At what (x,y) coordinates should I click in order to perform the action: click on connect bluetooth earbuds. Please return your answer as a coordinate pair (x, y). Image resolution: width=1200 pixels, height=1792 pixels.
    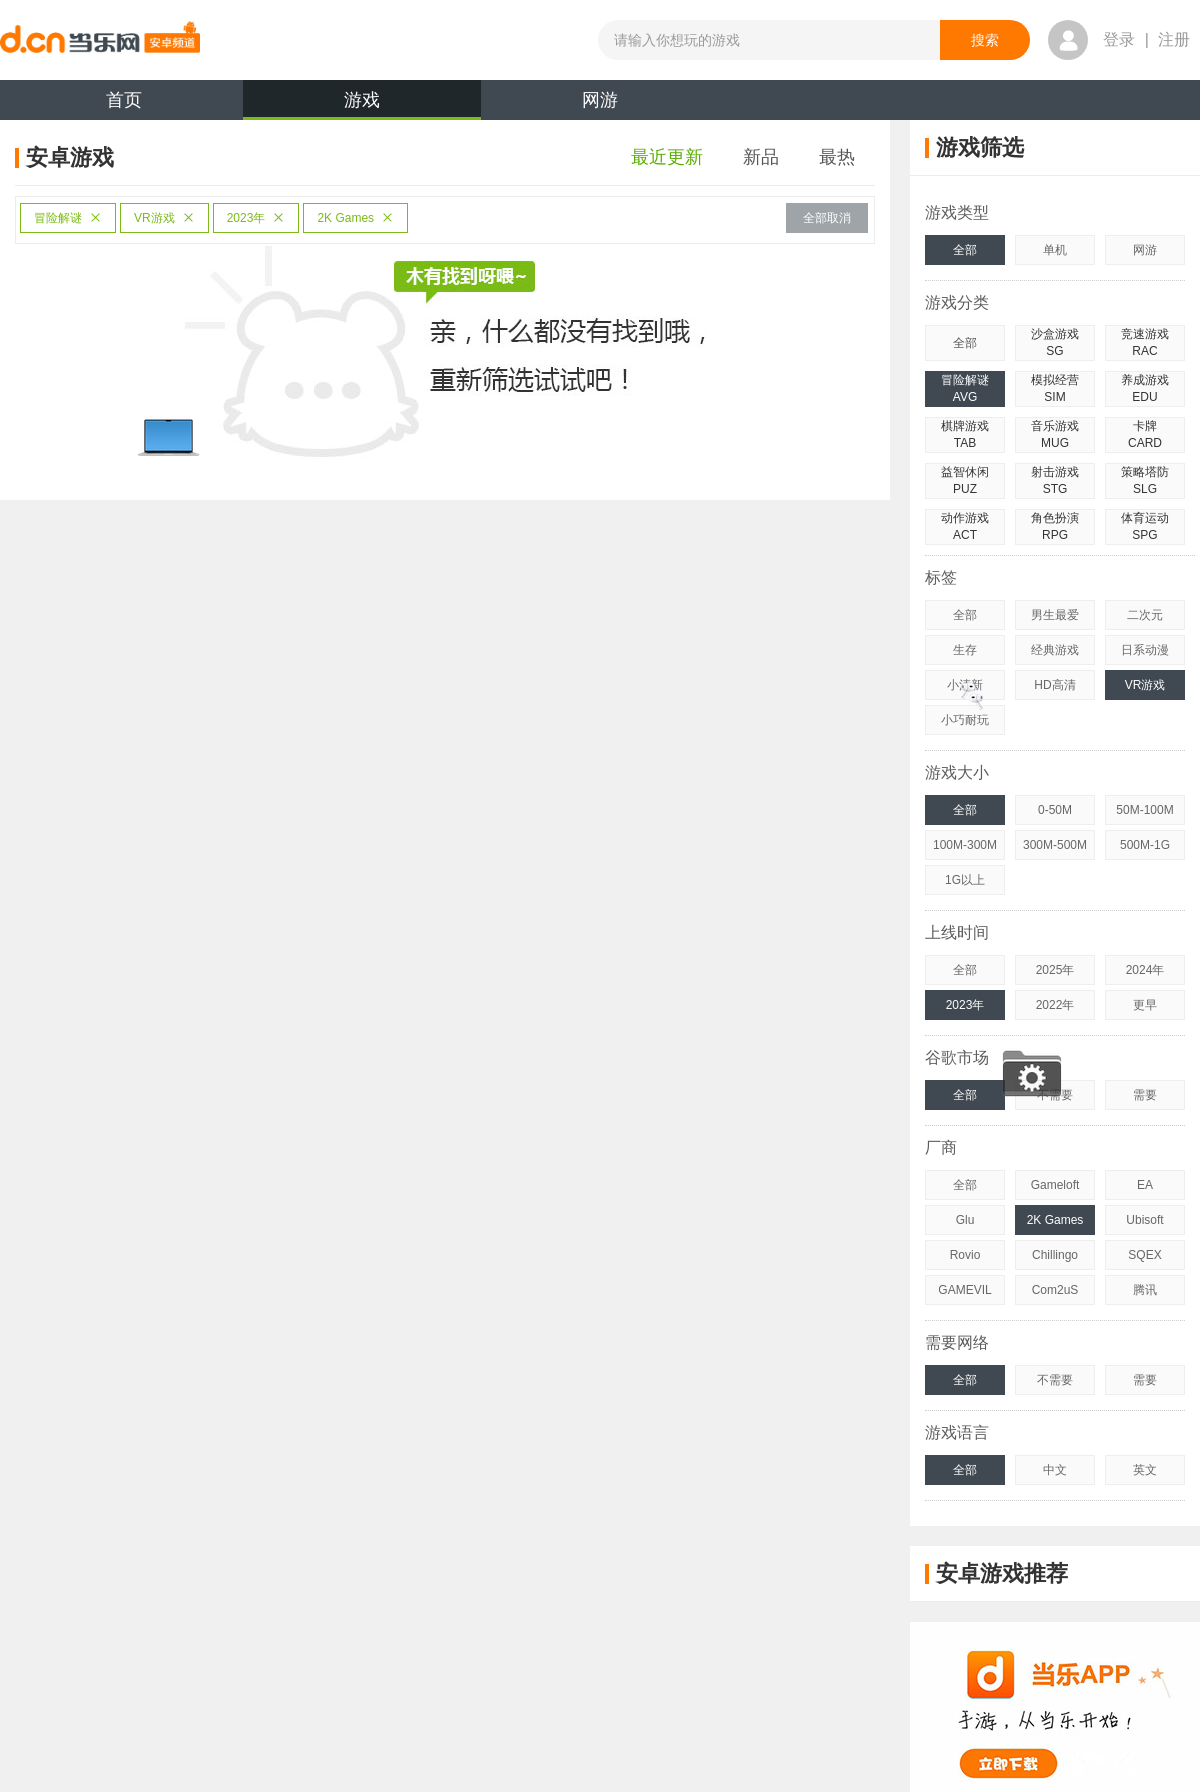
    Looking at the image, I should click on (972, 696).